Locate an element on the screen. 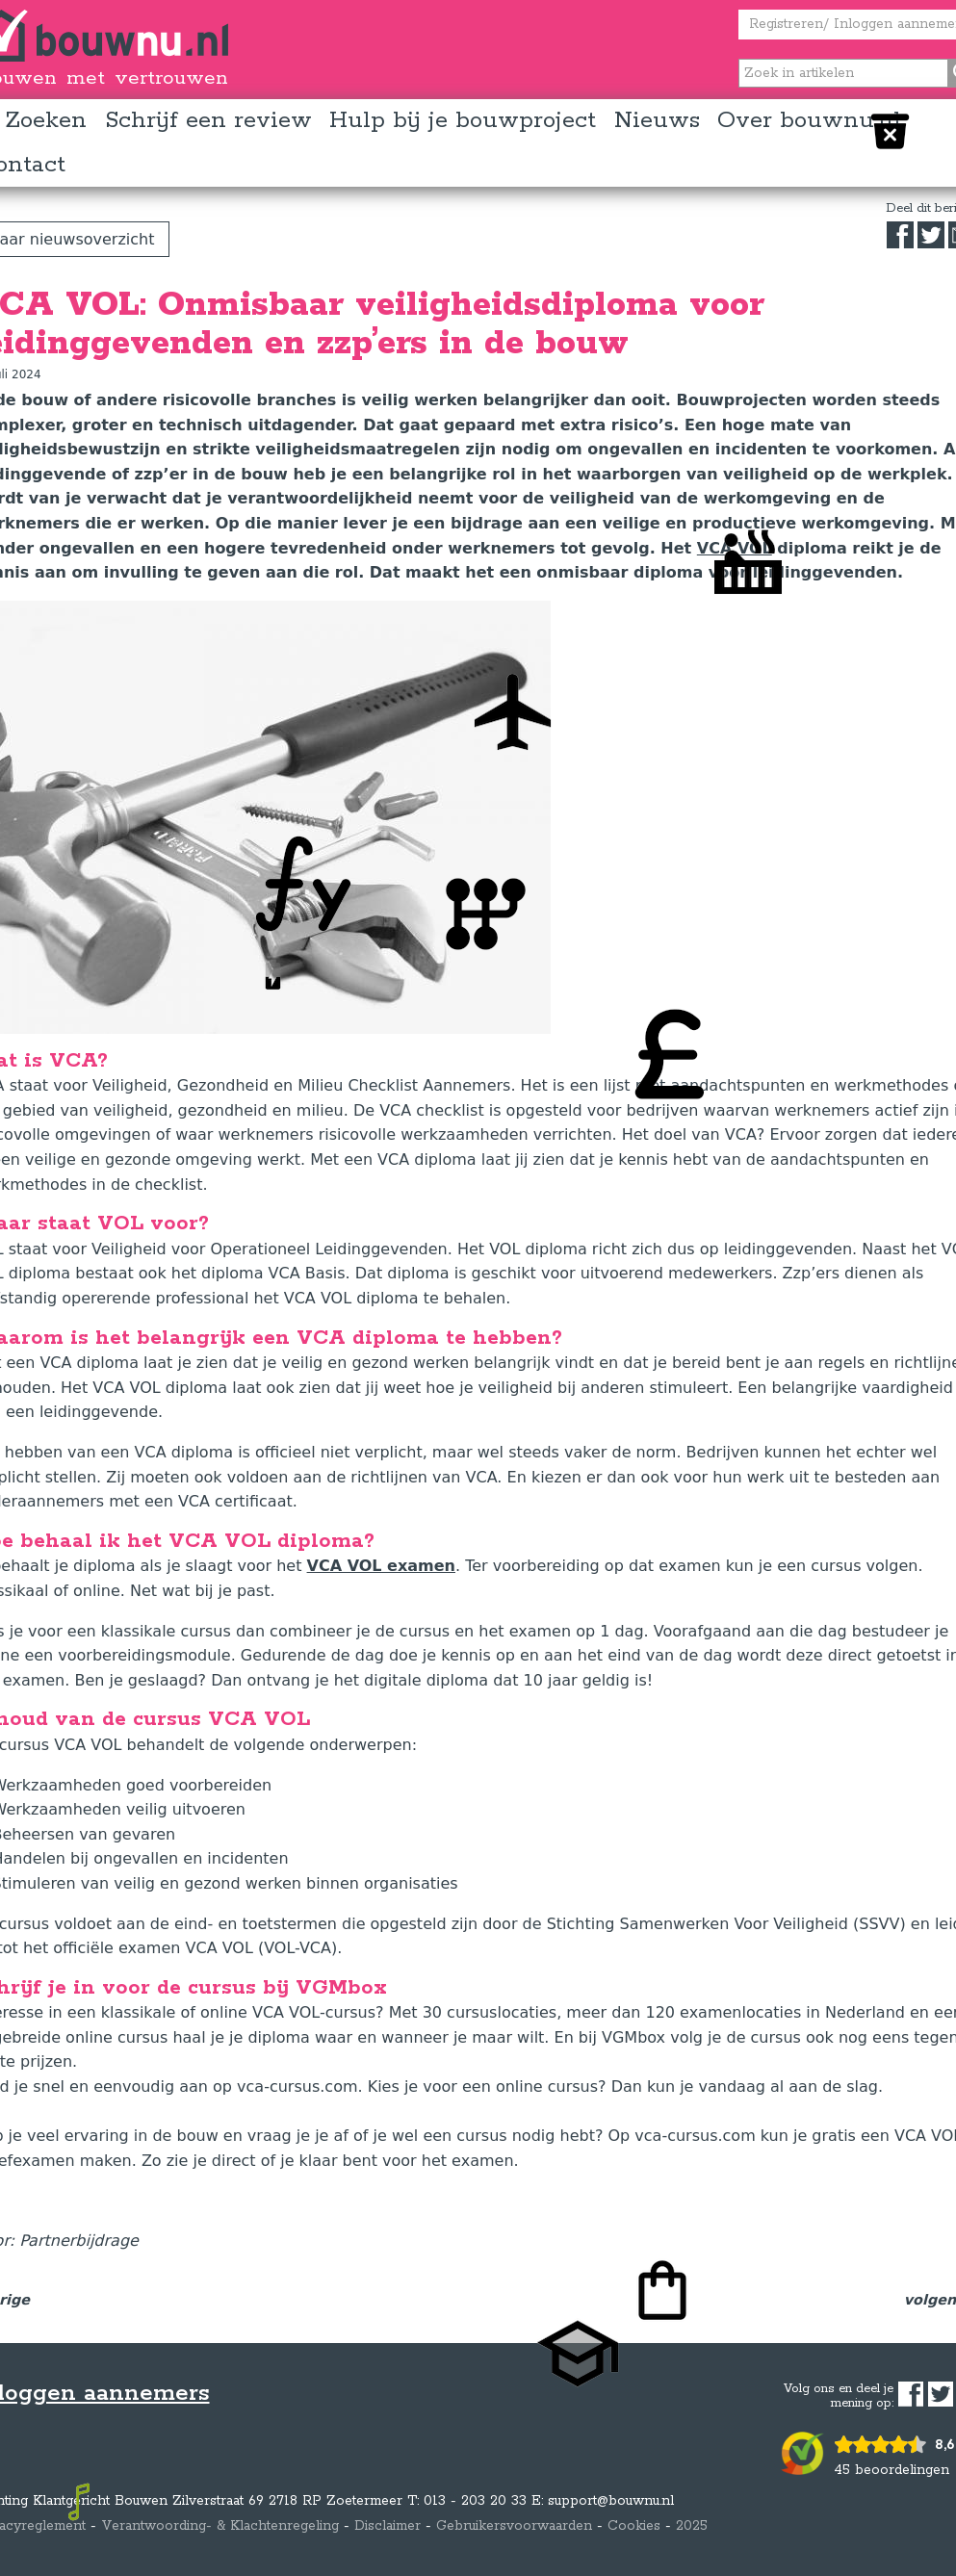 The height and width of the screenshot is (2576, 956). play or access music is located at coordinates (79, 2502).